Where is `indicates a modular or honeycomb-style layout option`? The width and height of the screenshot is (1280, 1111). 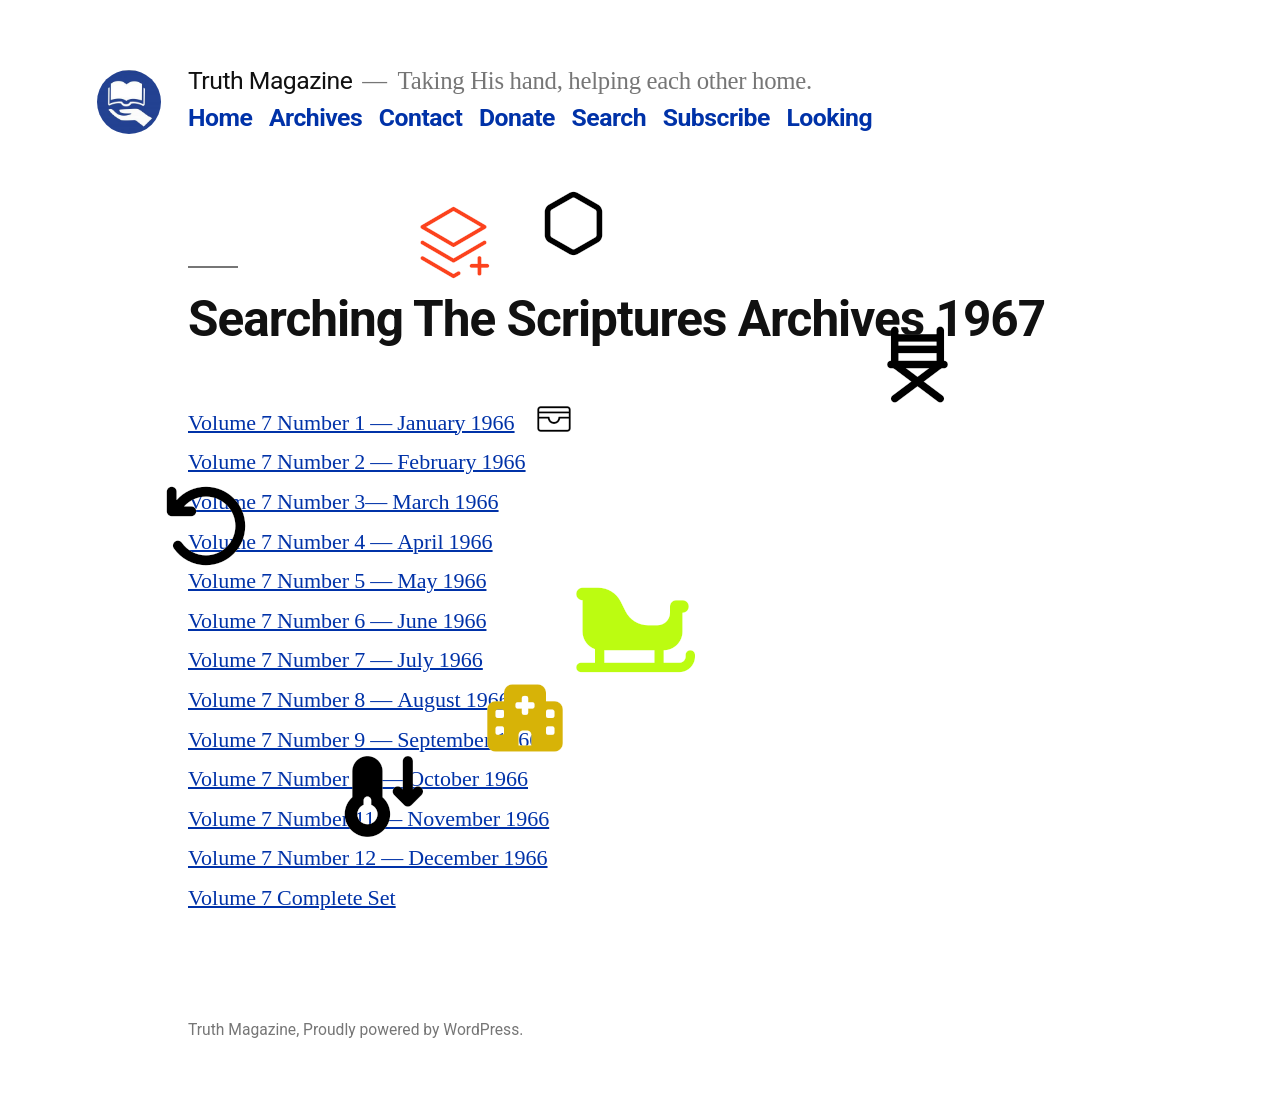 indicates a modular or honeycomb-style layout option is located at coordinates (573, 223).